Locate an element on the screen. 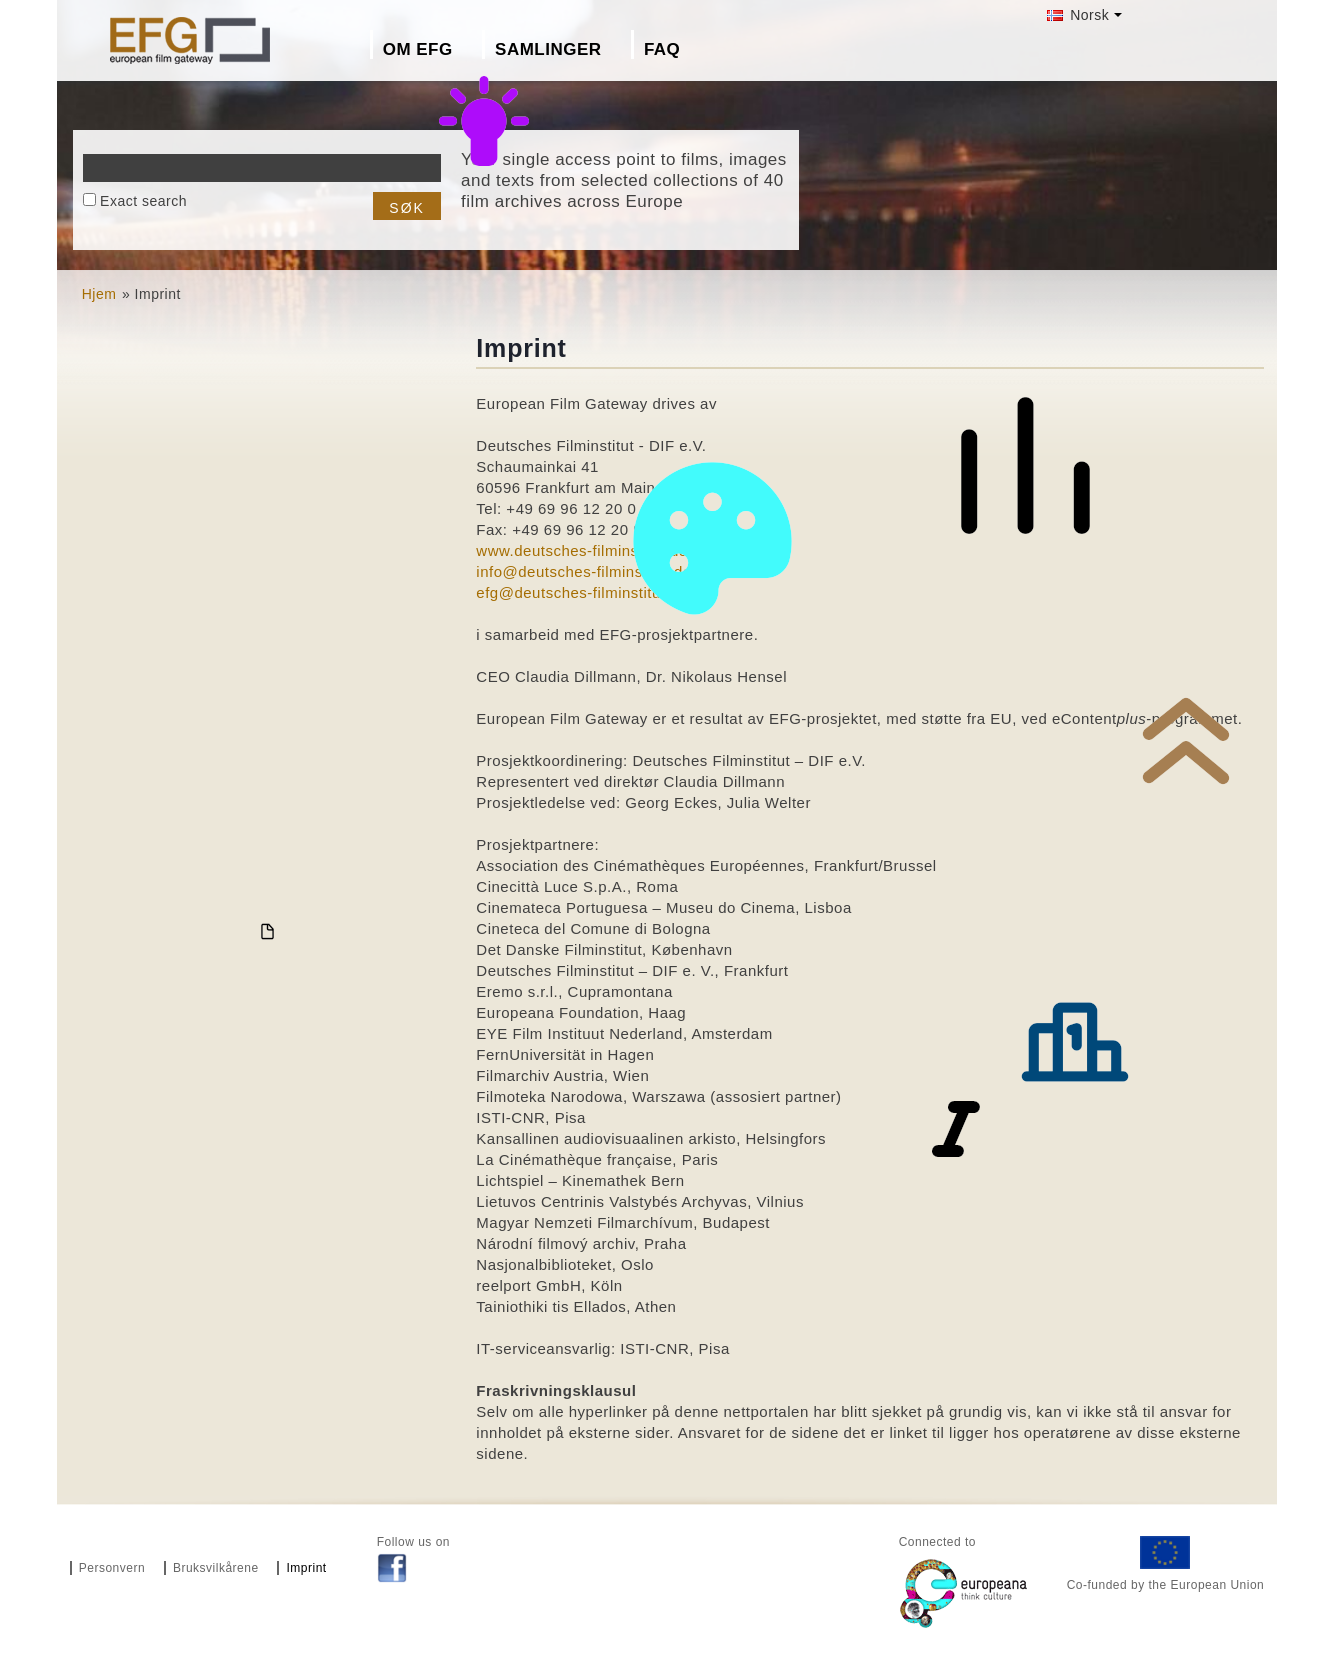  access tips or suggestions is located at coordinates (484, 121).